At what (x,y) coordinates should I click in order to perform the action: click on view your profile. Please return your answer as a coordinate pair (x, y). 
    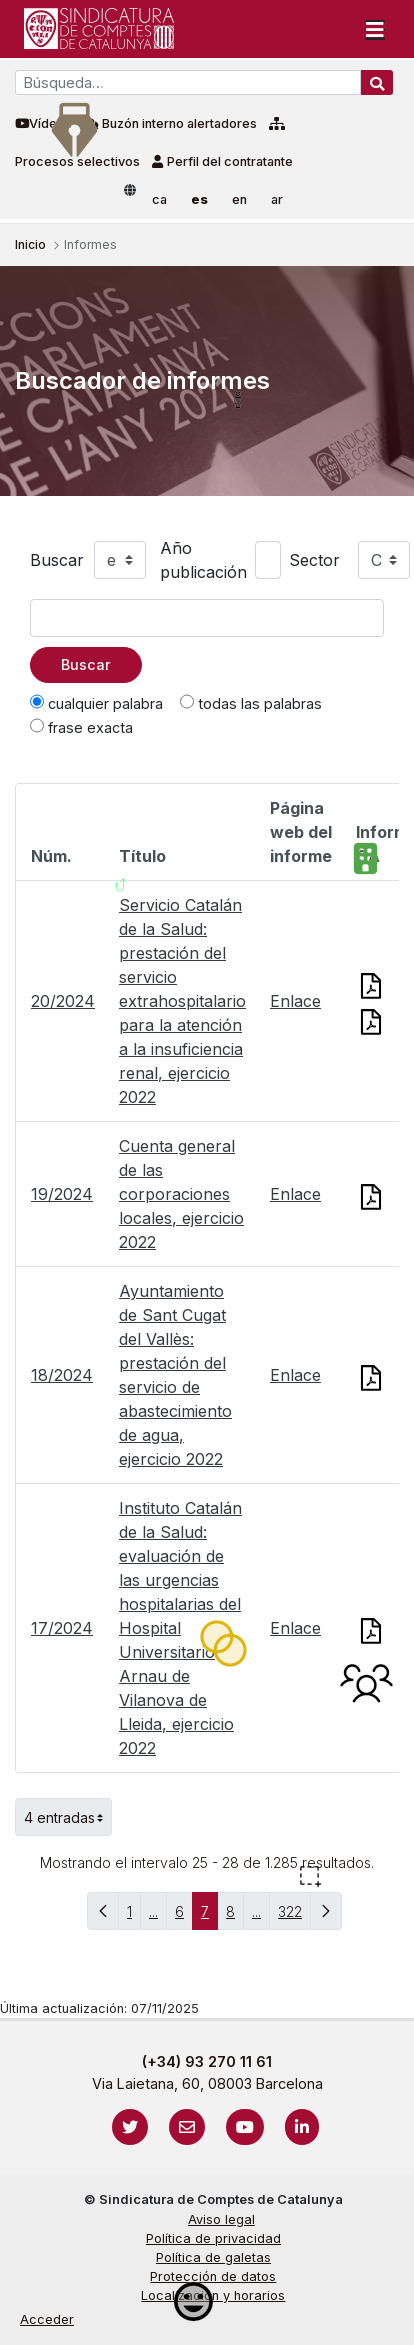
    Looking at the image, I should click on (238, 400).